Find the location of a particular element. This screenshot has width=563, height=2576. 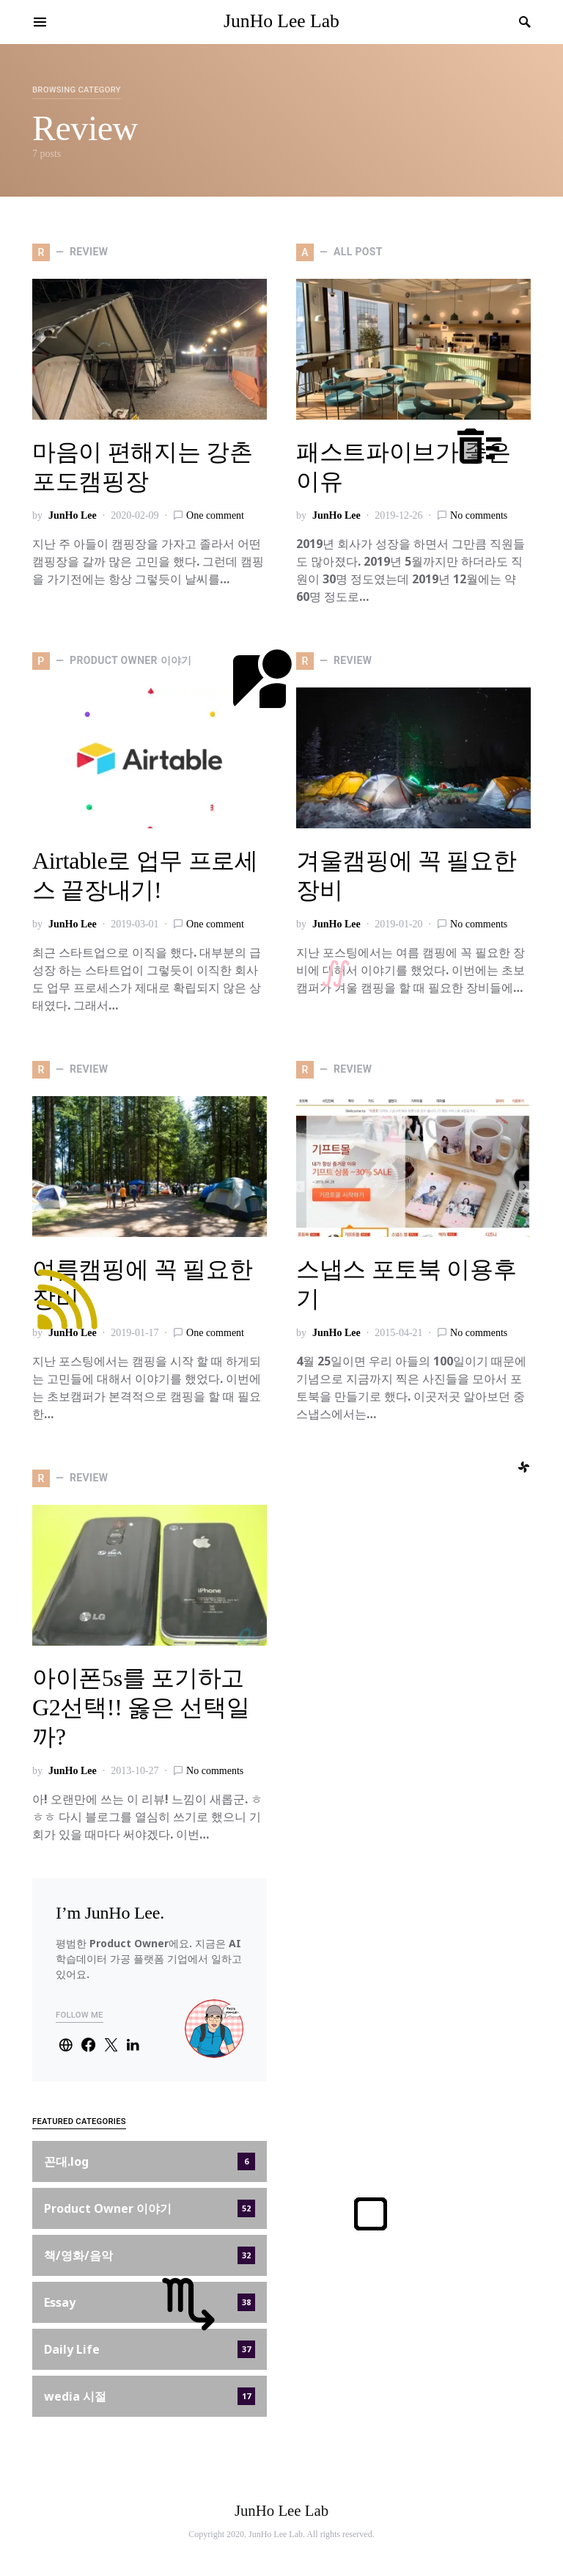

bulk delete selected items is located at coordinates (479, 446).